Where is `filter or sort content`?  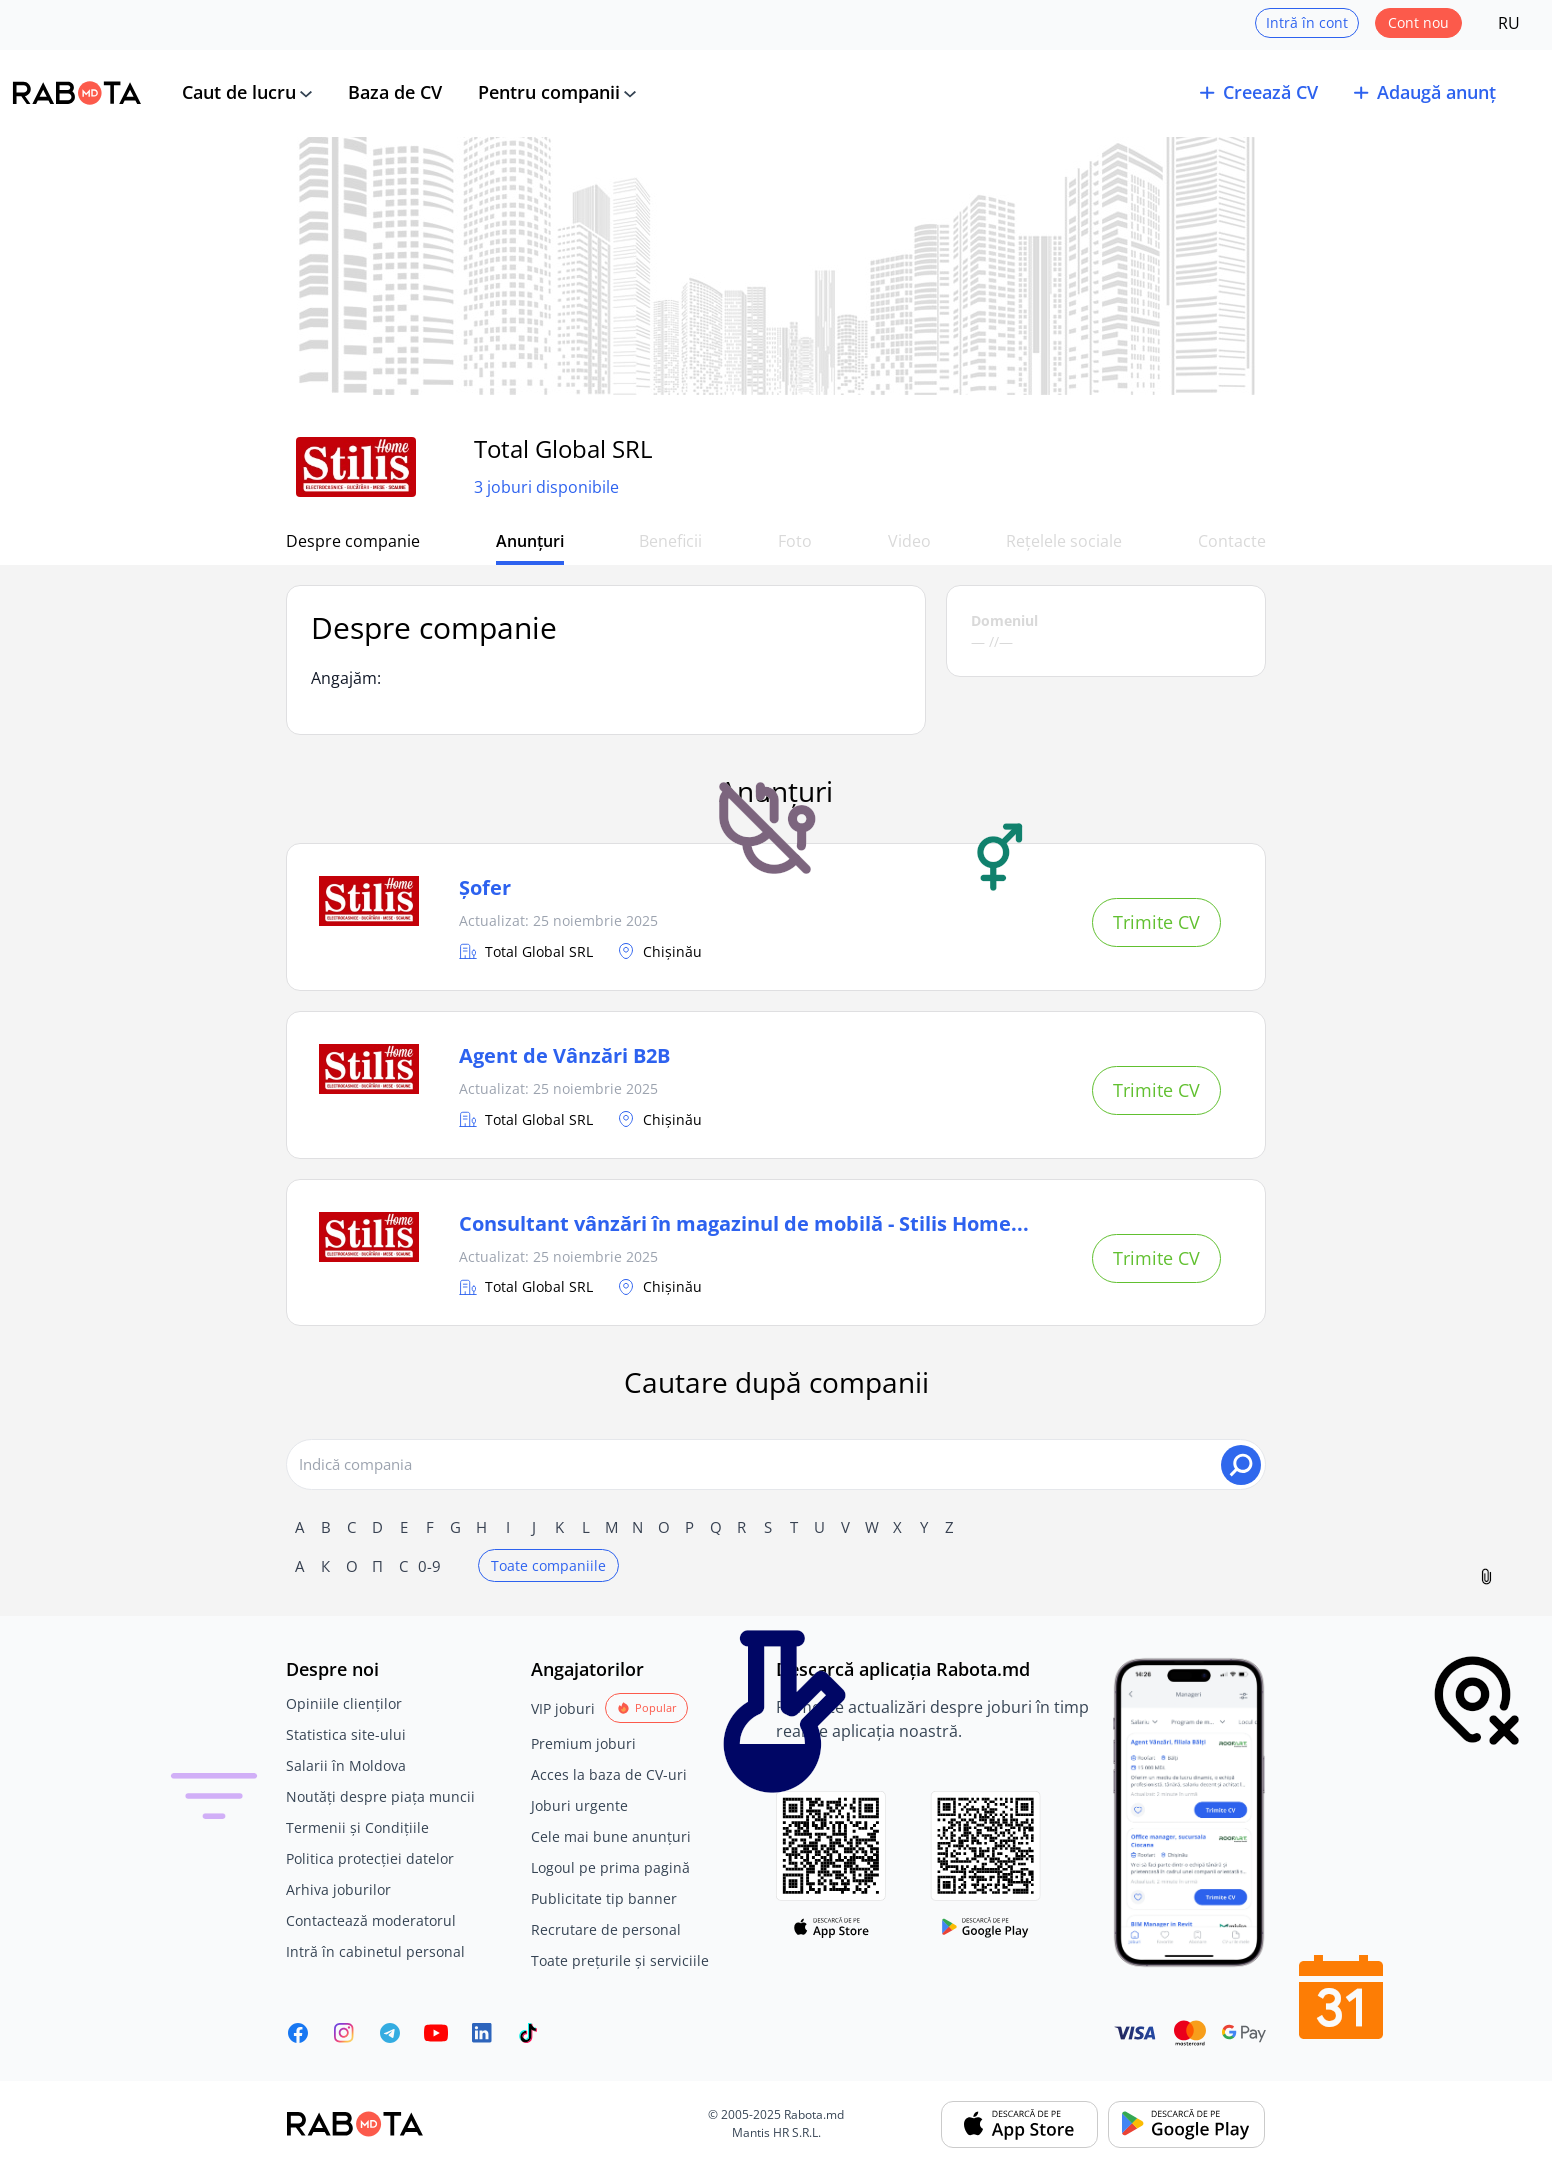 filter or sort content is located at coordinates (214, 1796).